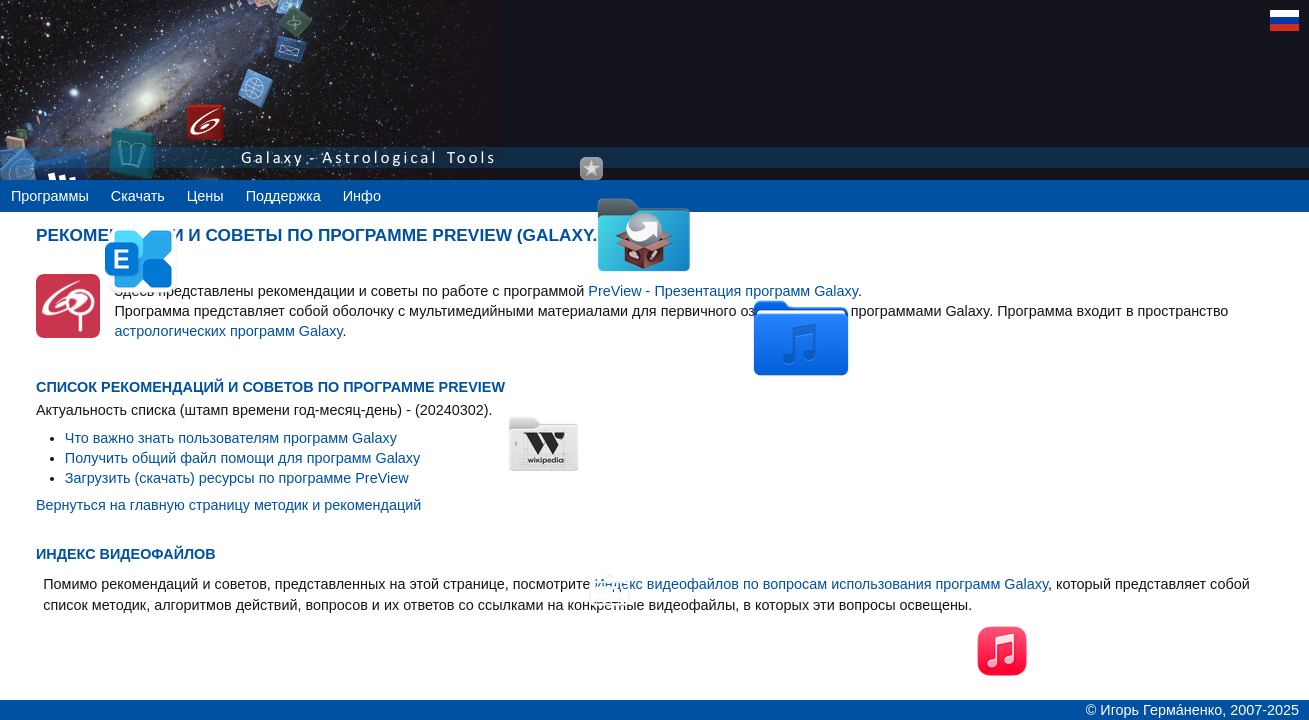 This screenshot has height=720, width=1309. I want to click on show virtual keyboard, so click(609, 588).